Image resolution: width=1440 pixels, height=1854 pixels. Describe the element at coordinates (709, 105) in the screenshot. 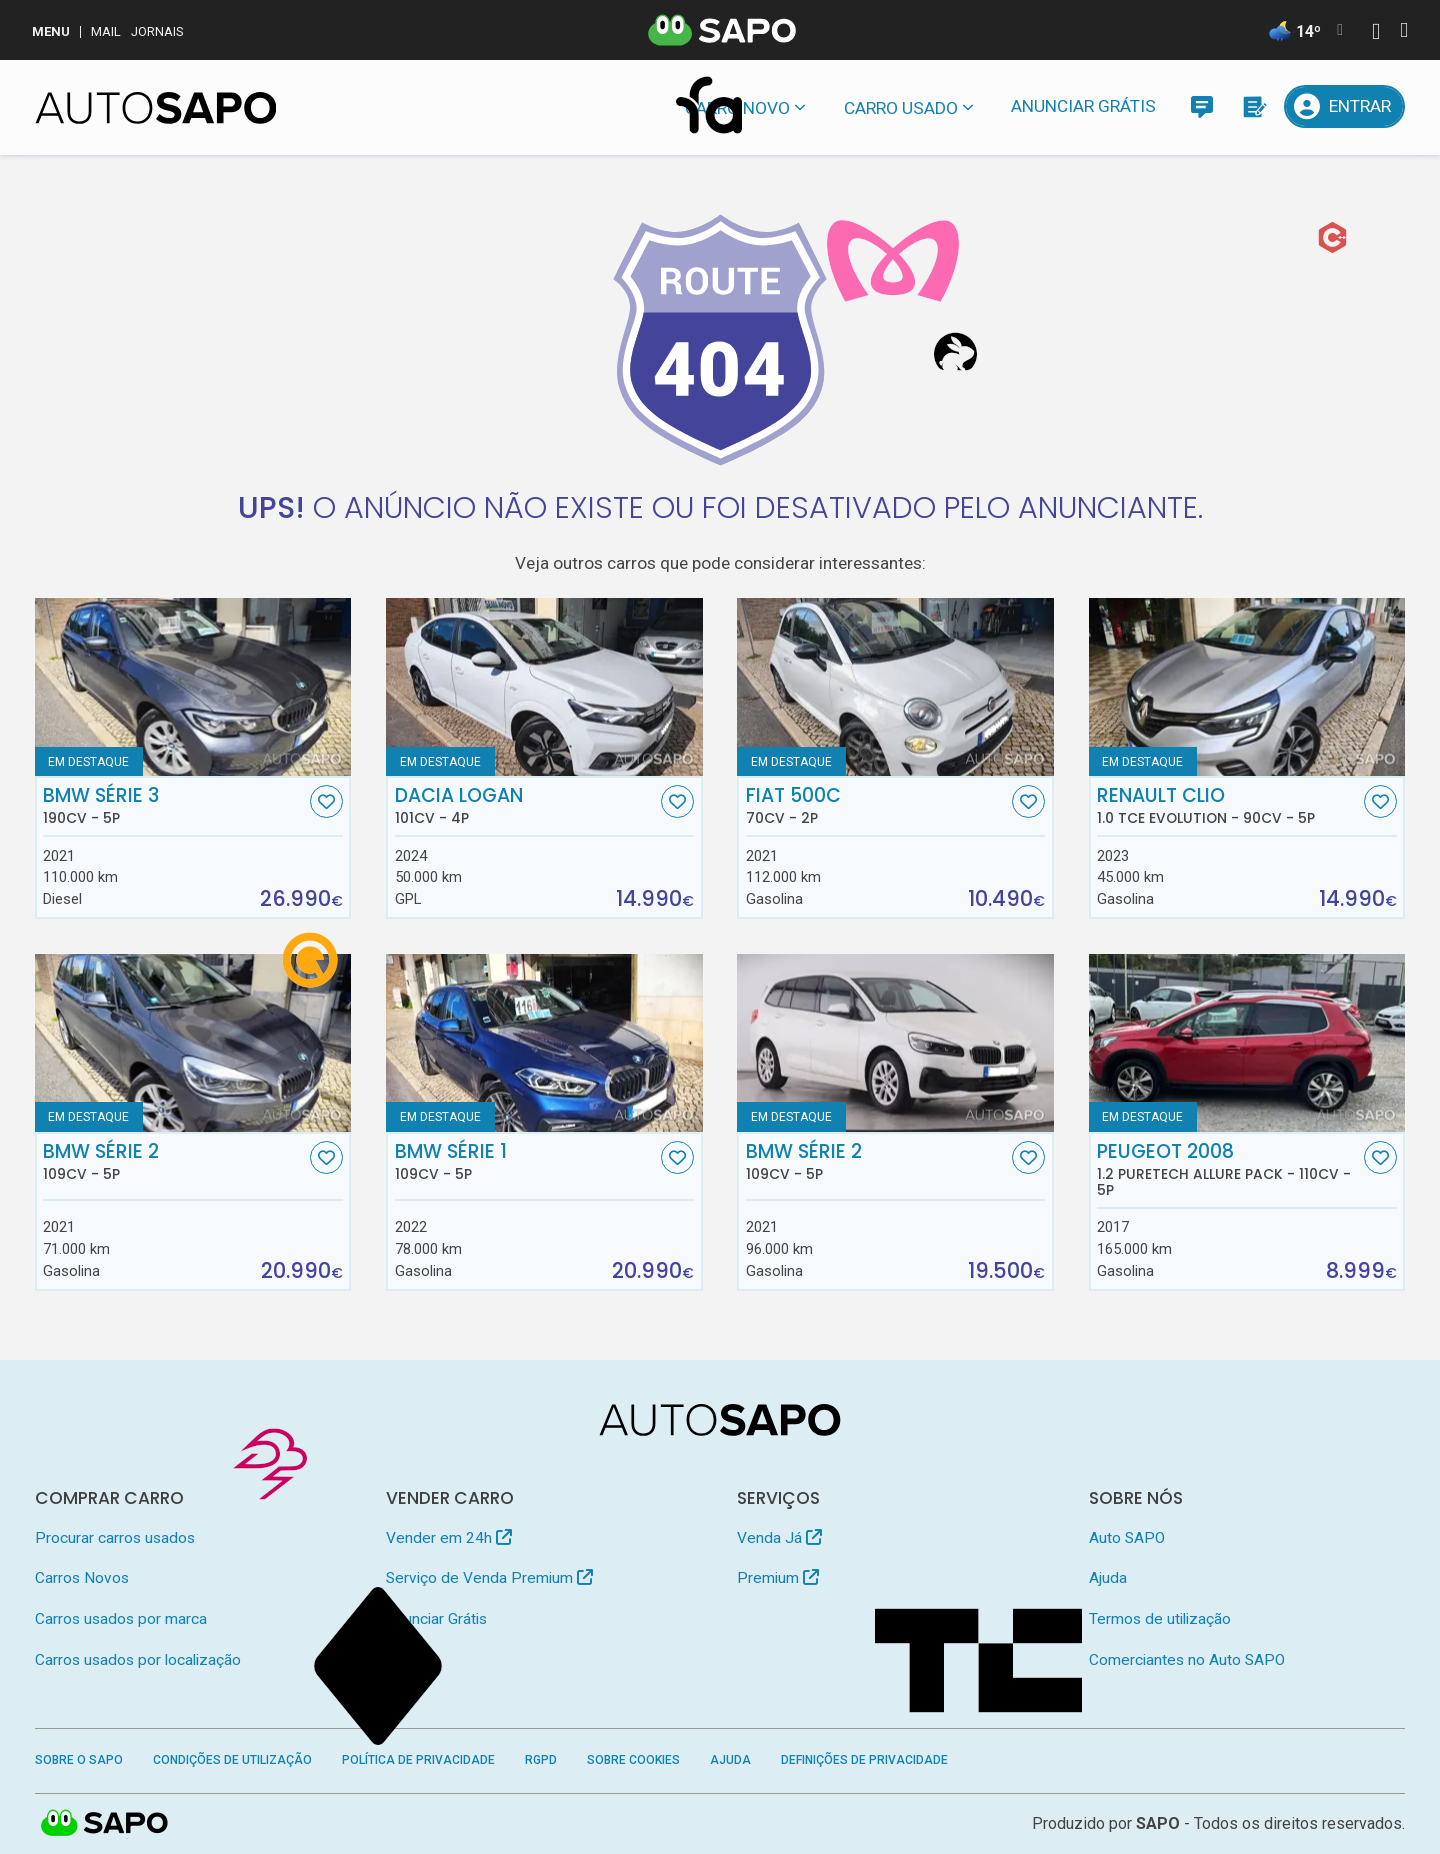

I see `open Favro project management app` at that location.